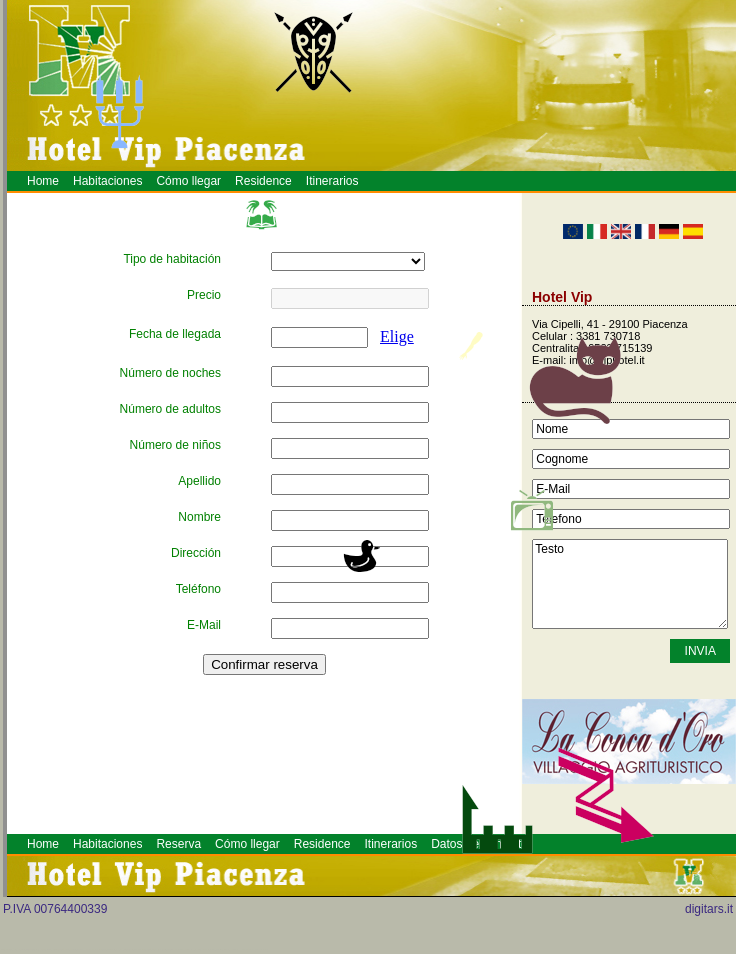 The image size is (736, 954). I want to click on access bath time or kids' mode features, so click(362, 556).